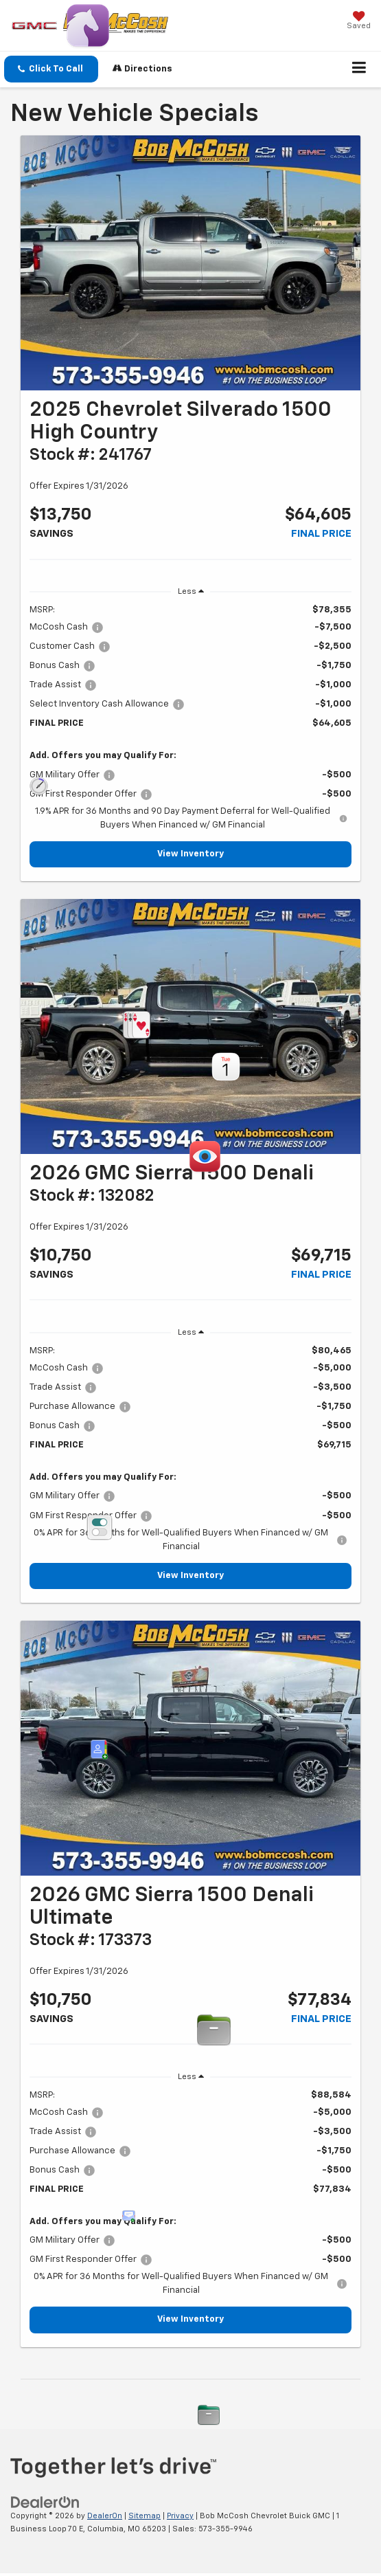 Image resolution: width=381 pixels, height=2576 pixels. Describe the element at coordinates (38, 786) in the screenshot. I see `open sysprof system profiler` at that location.